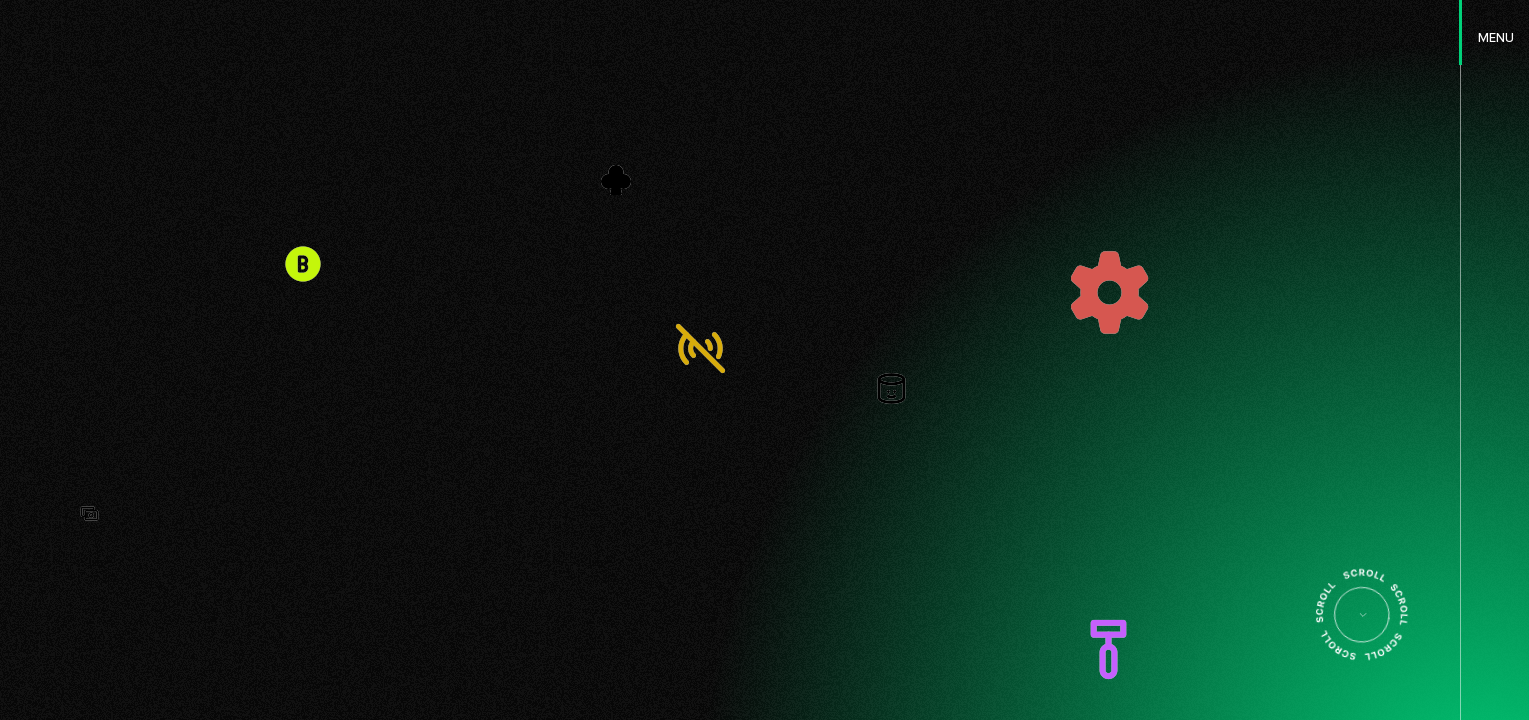 The width and height of the screenshot is (1529, 720). What do you see at coordinates (89, 513) in the screenshot?
I see `view cash or payment options` at bounding box center [89, 513].